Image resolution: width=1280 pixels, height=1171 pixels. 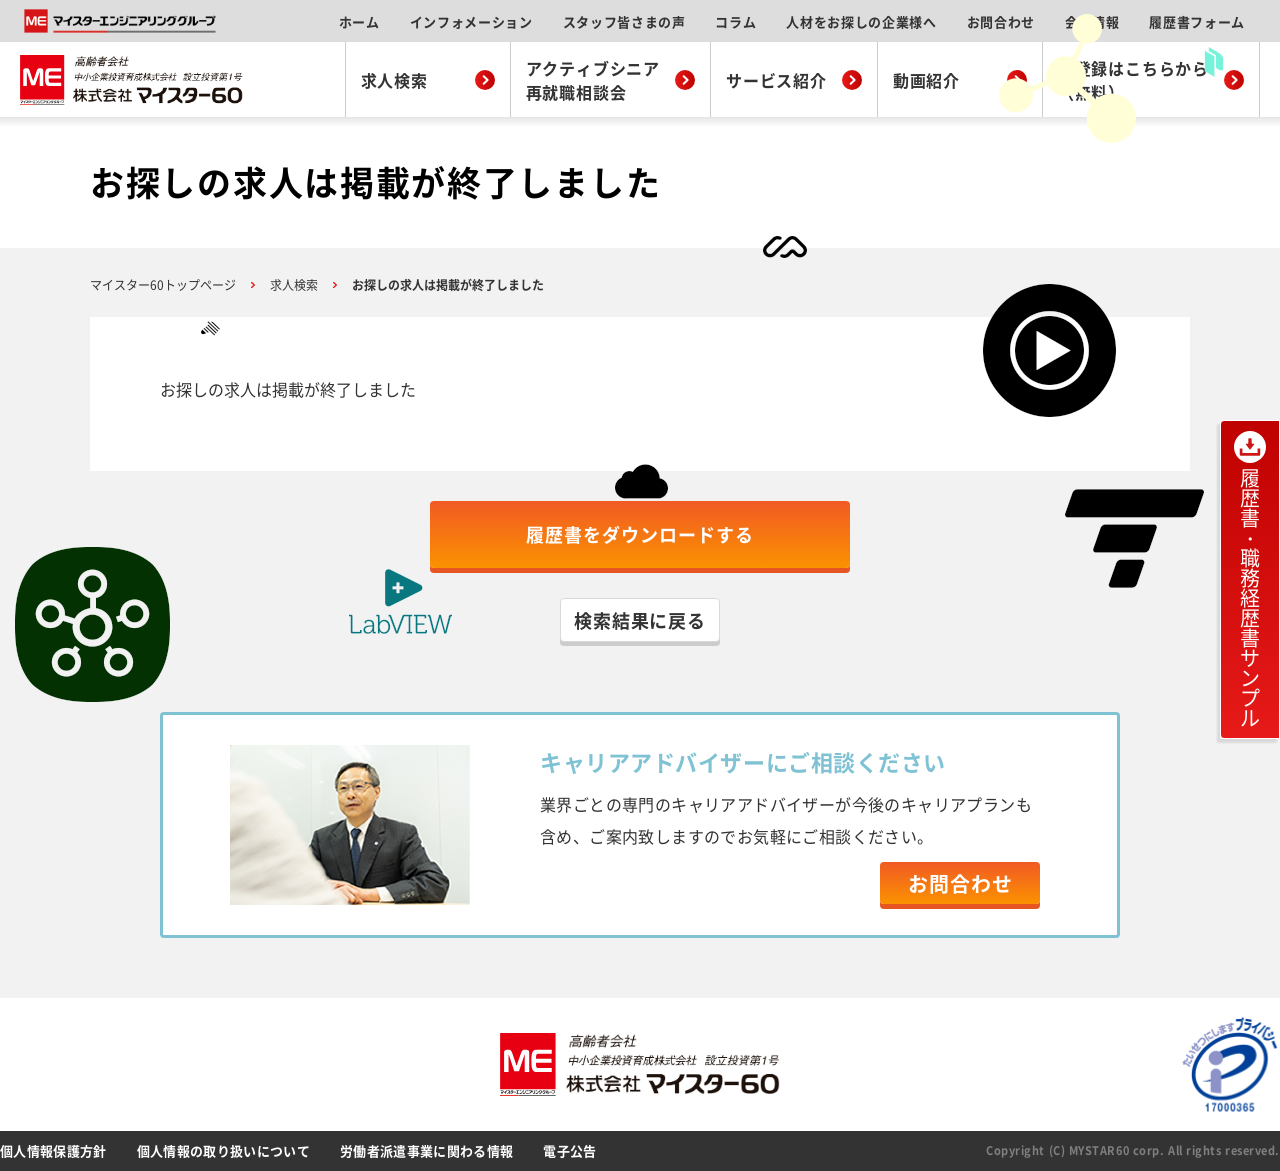 What do you see at coordinates (1067, 78) in the screenshot?
I see `moleculer microservices framework logo` at bounding box center [1067, 78].